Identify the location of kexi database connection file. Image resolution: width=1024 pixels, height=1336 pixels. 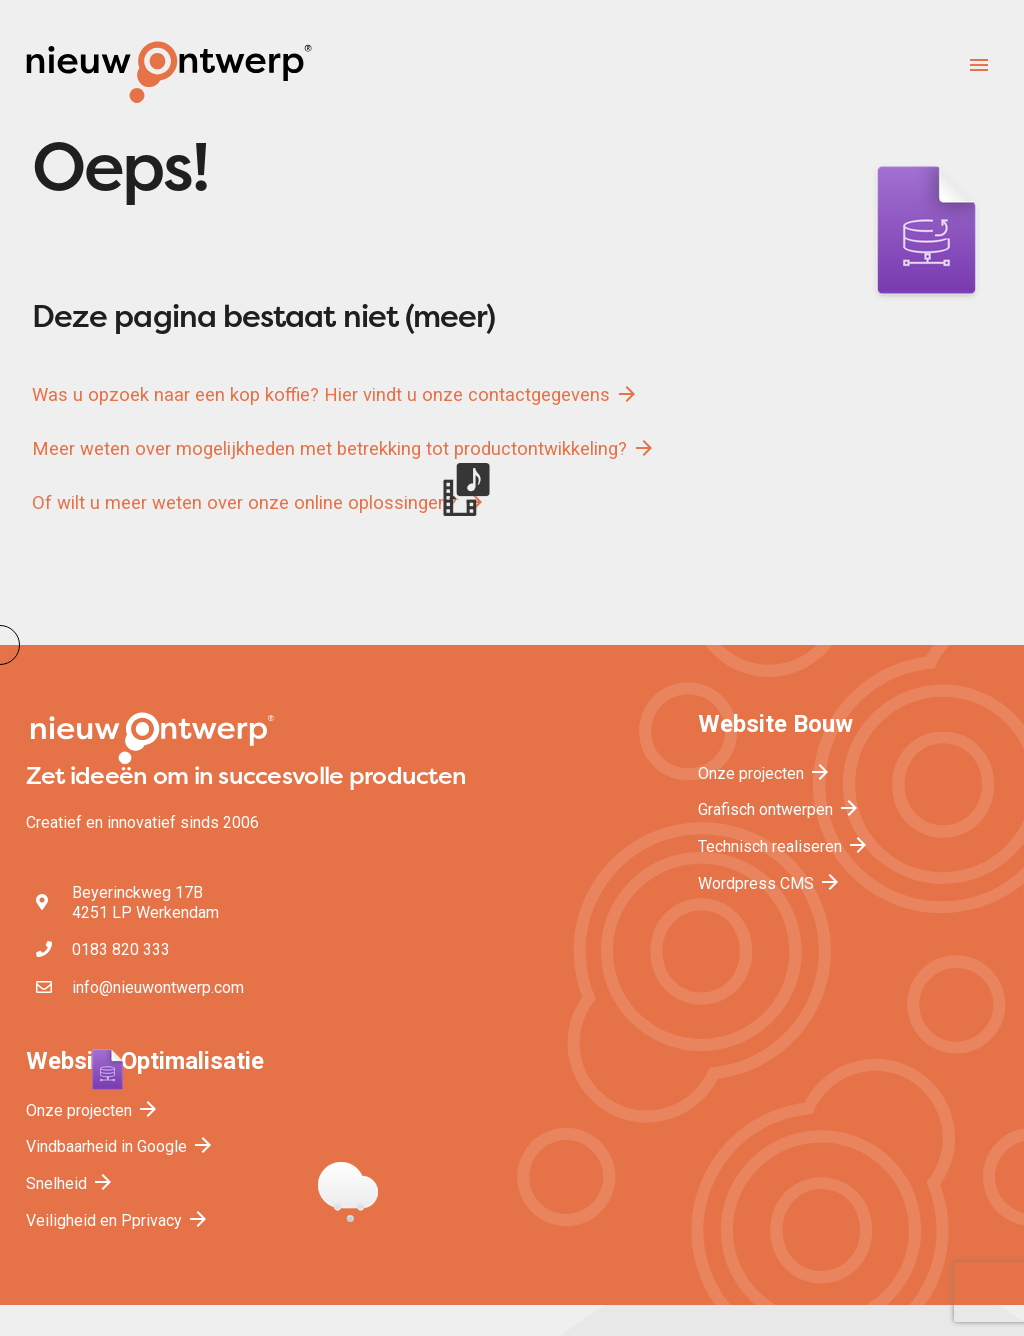
(107, 1070).